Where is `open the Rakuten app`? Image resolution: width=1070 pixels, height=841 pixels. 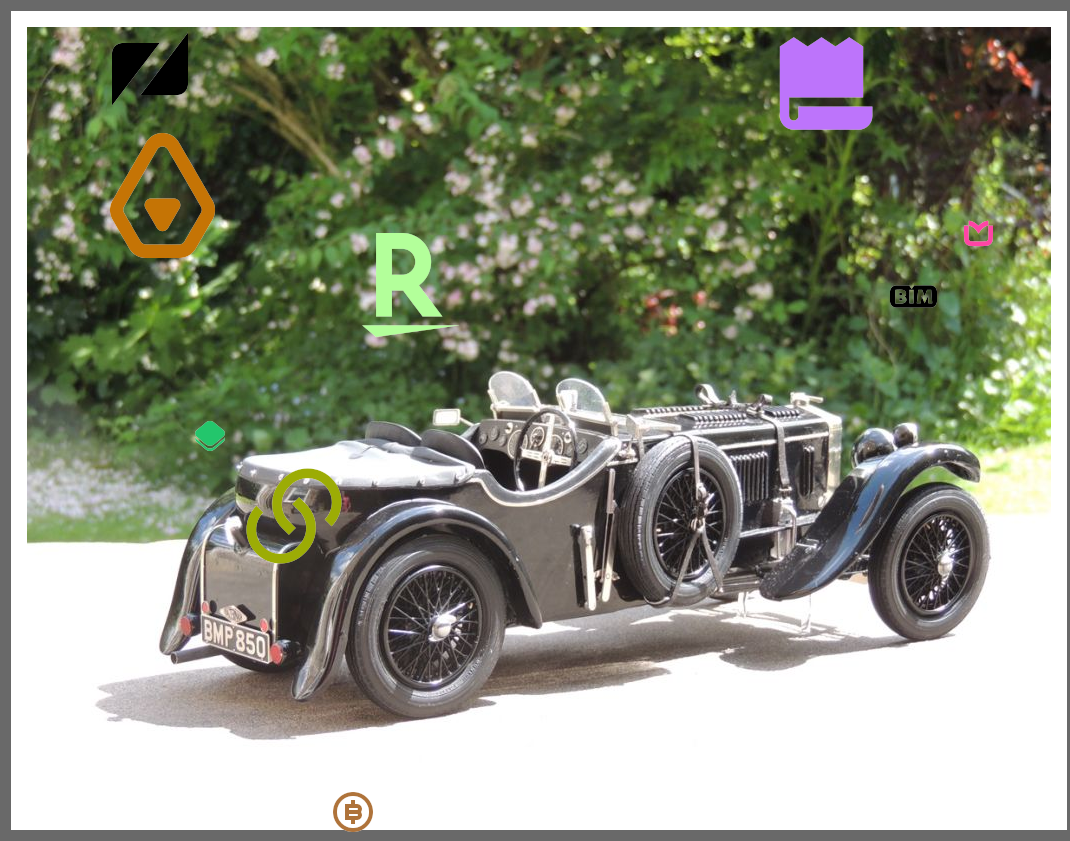
open the Rakuten app is located at coordinates (411, 285).